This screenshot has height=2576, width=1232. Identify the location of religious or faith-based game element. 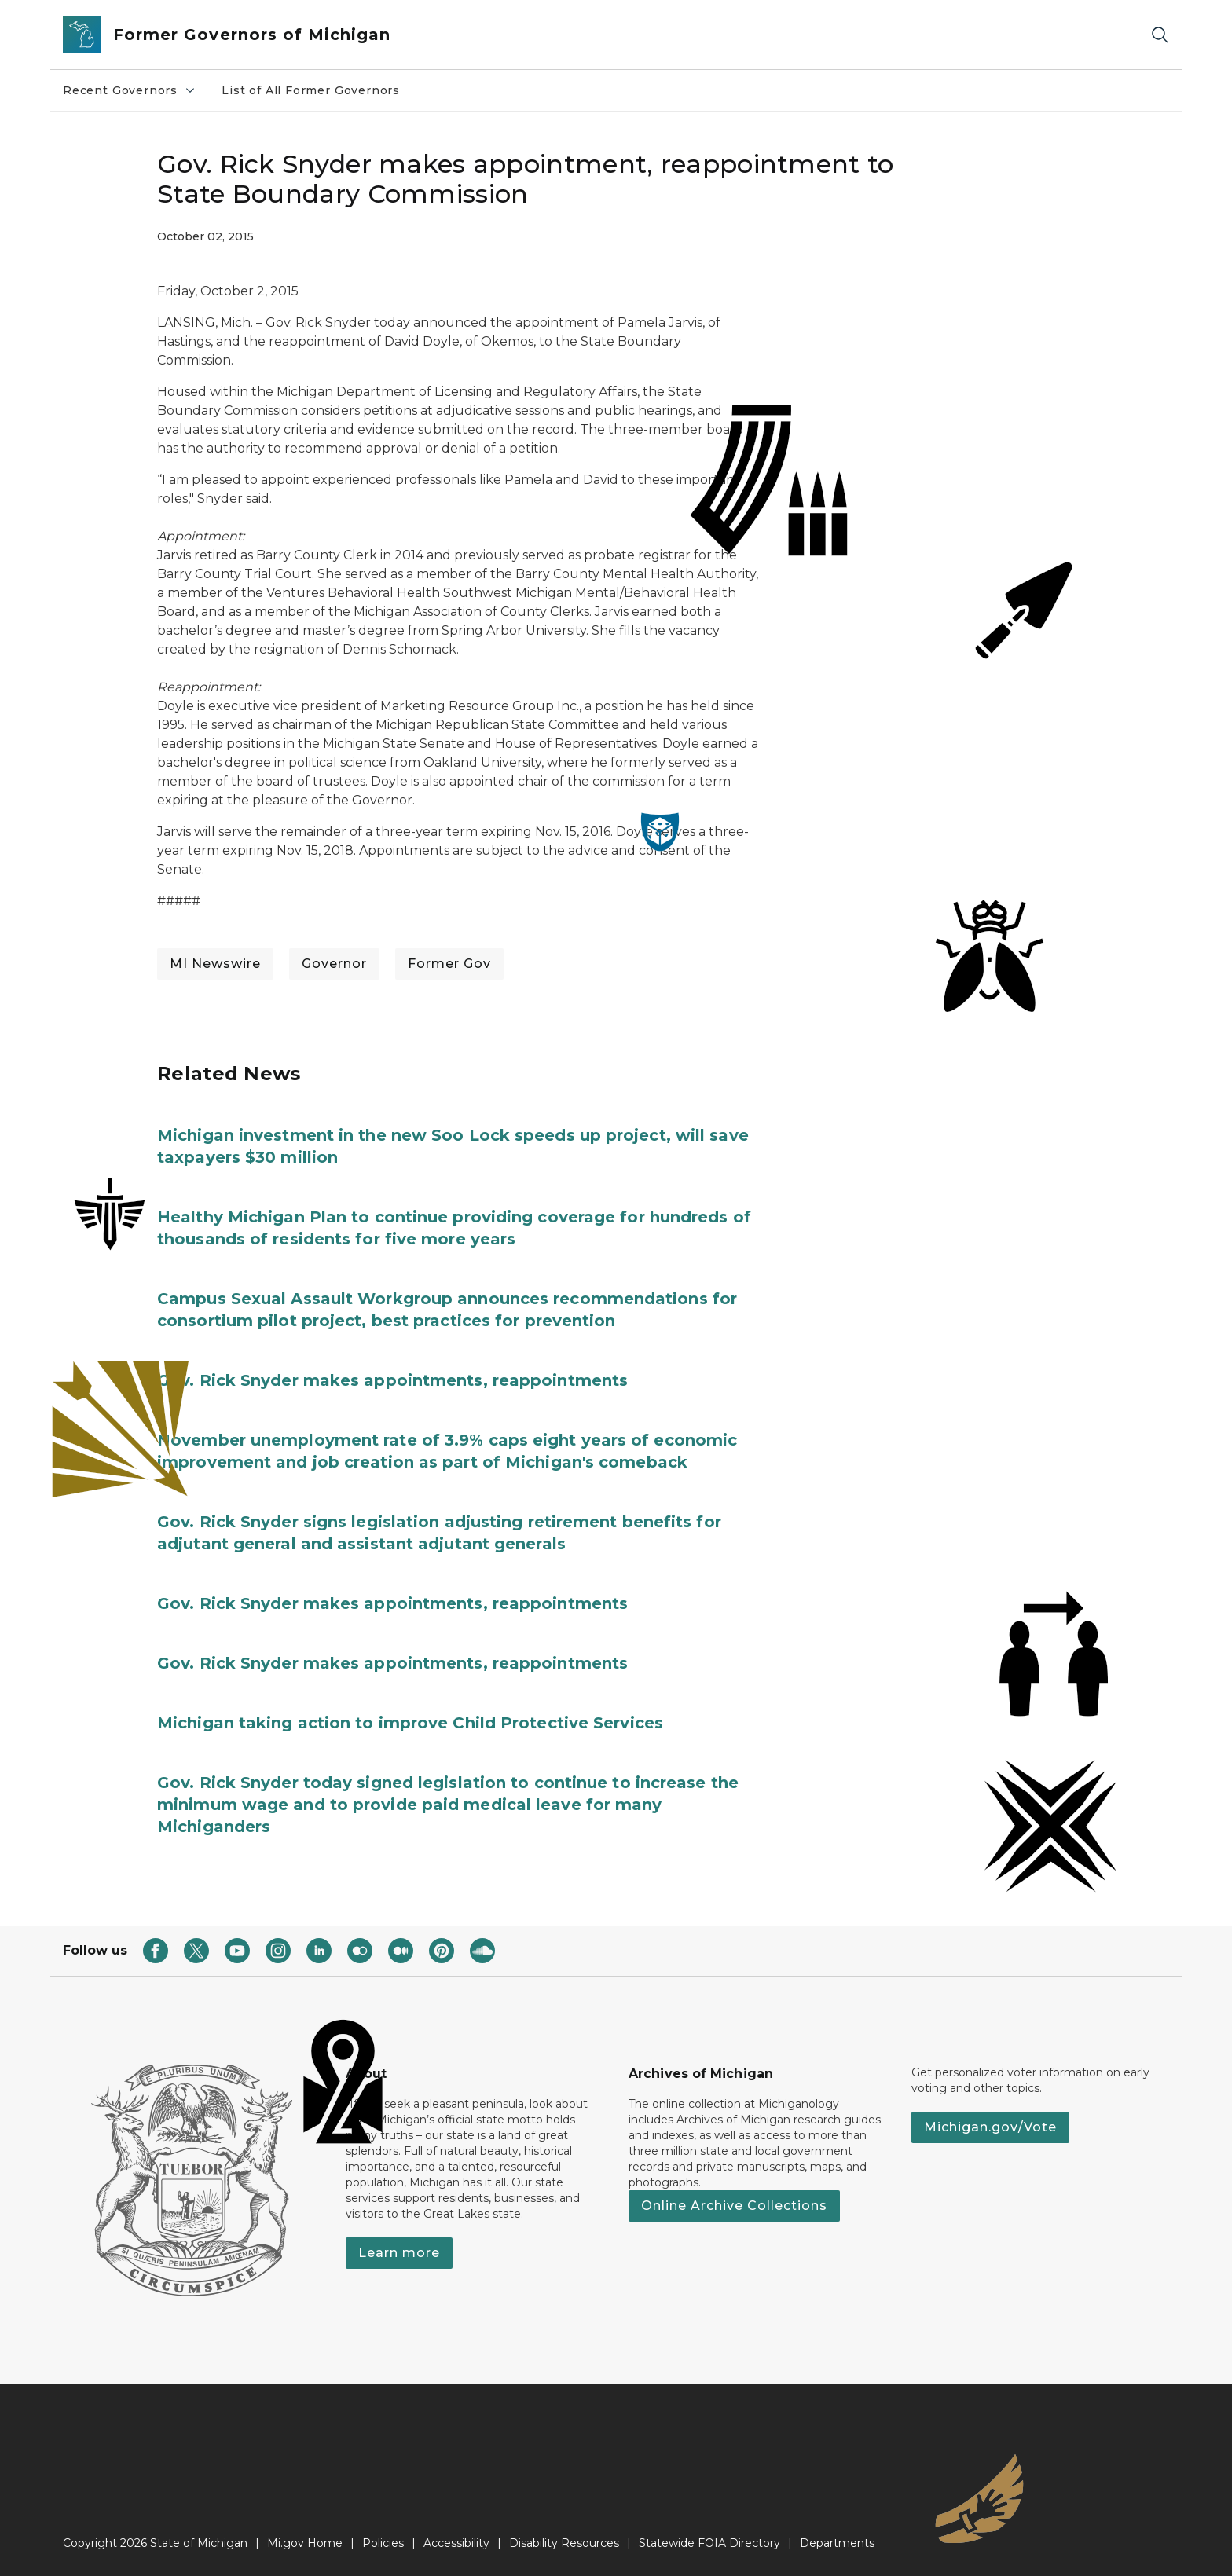
(343, 2081).